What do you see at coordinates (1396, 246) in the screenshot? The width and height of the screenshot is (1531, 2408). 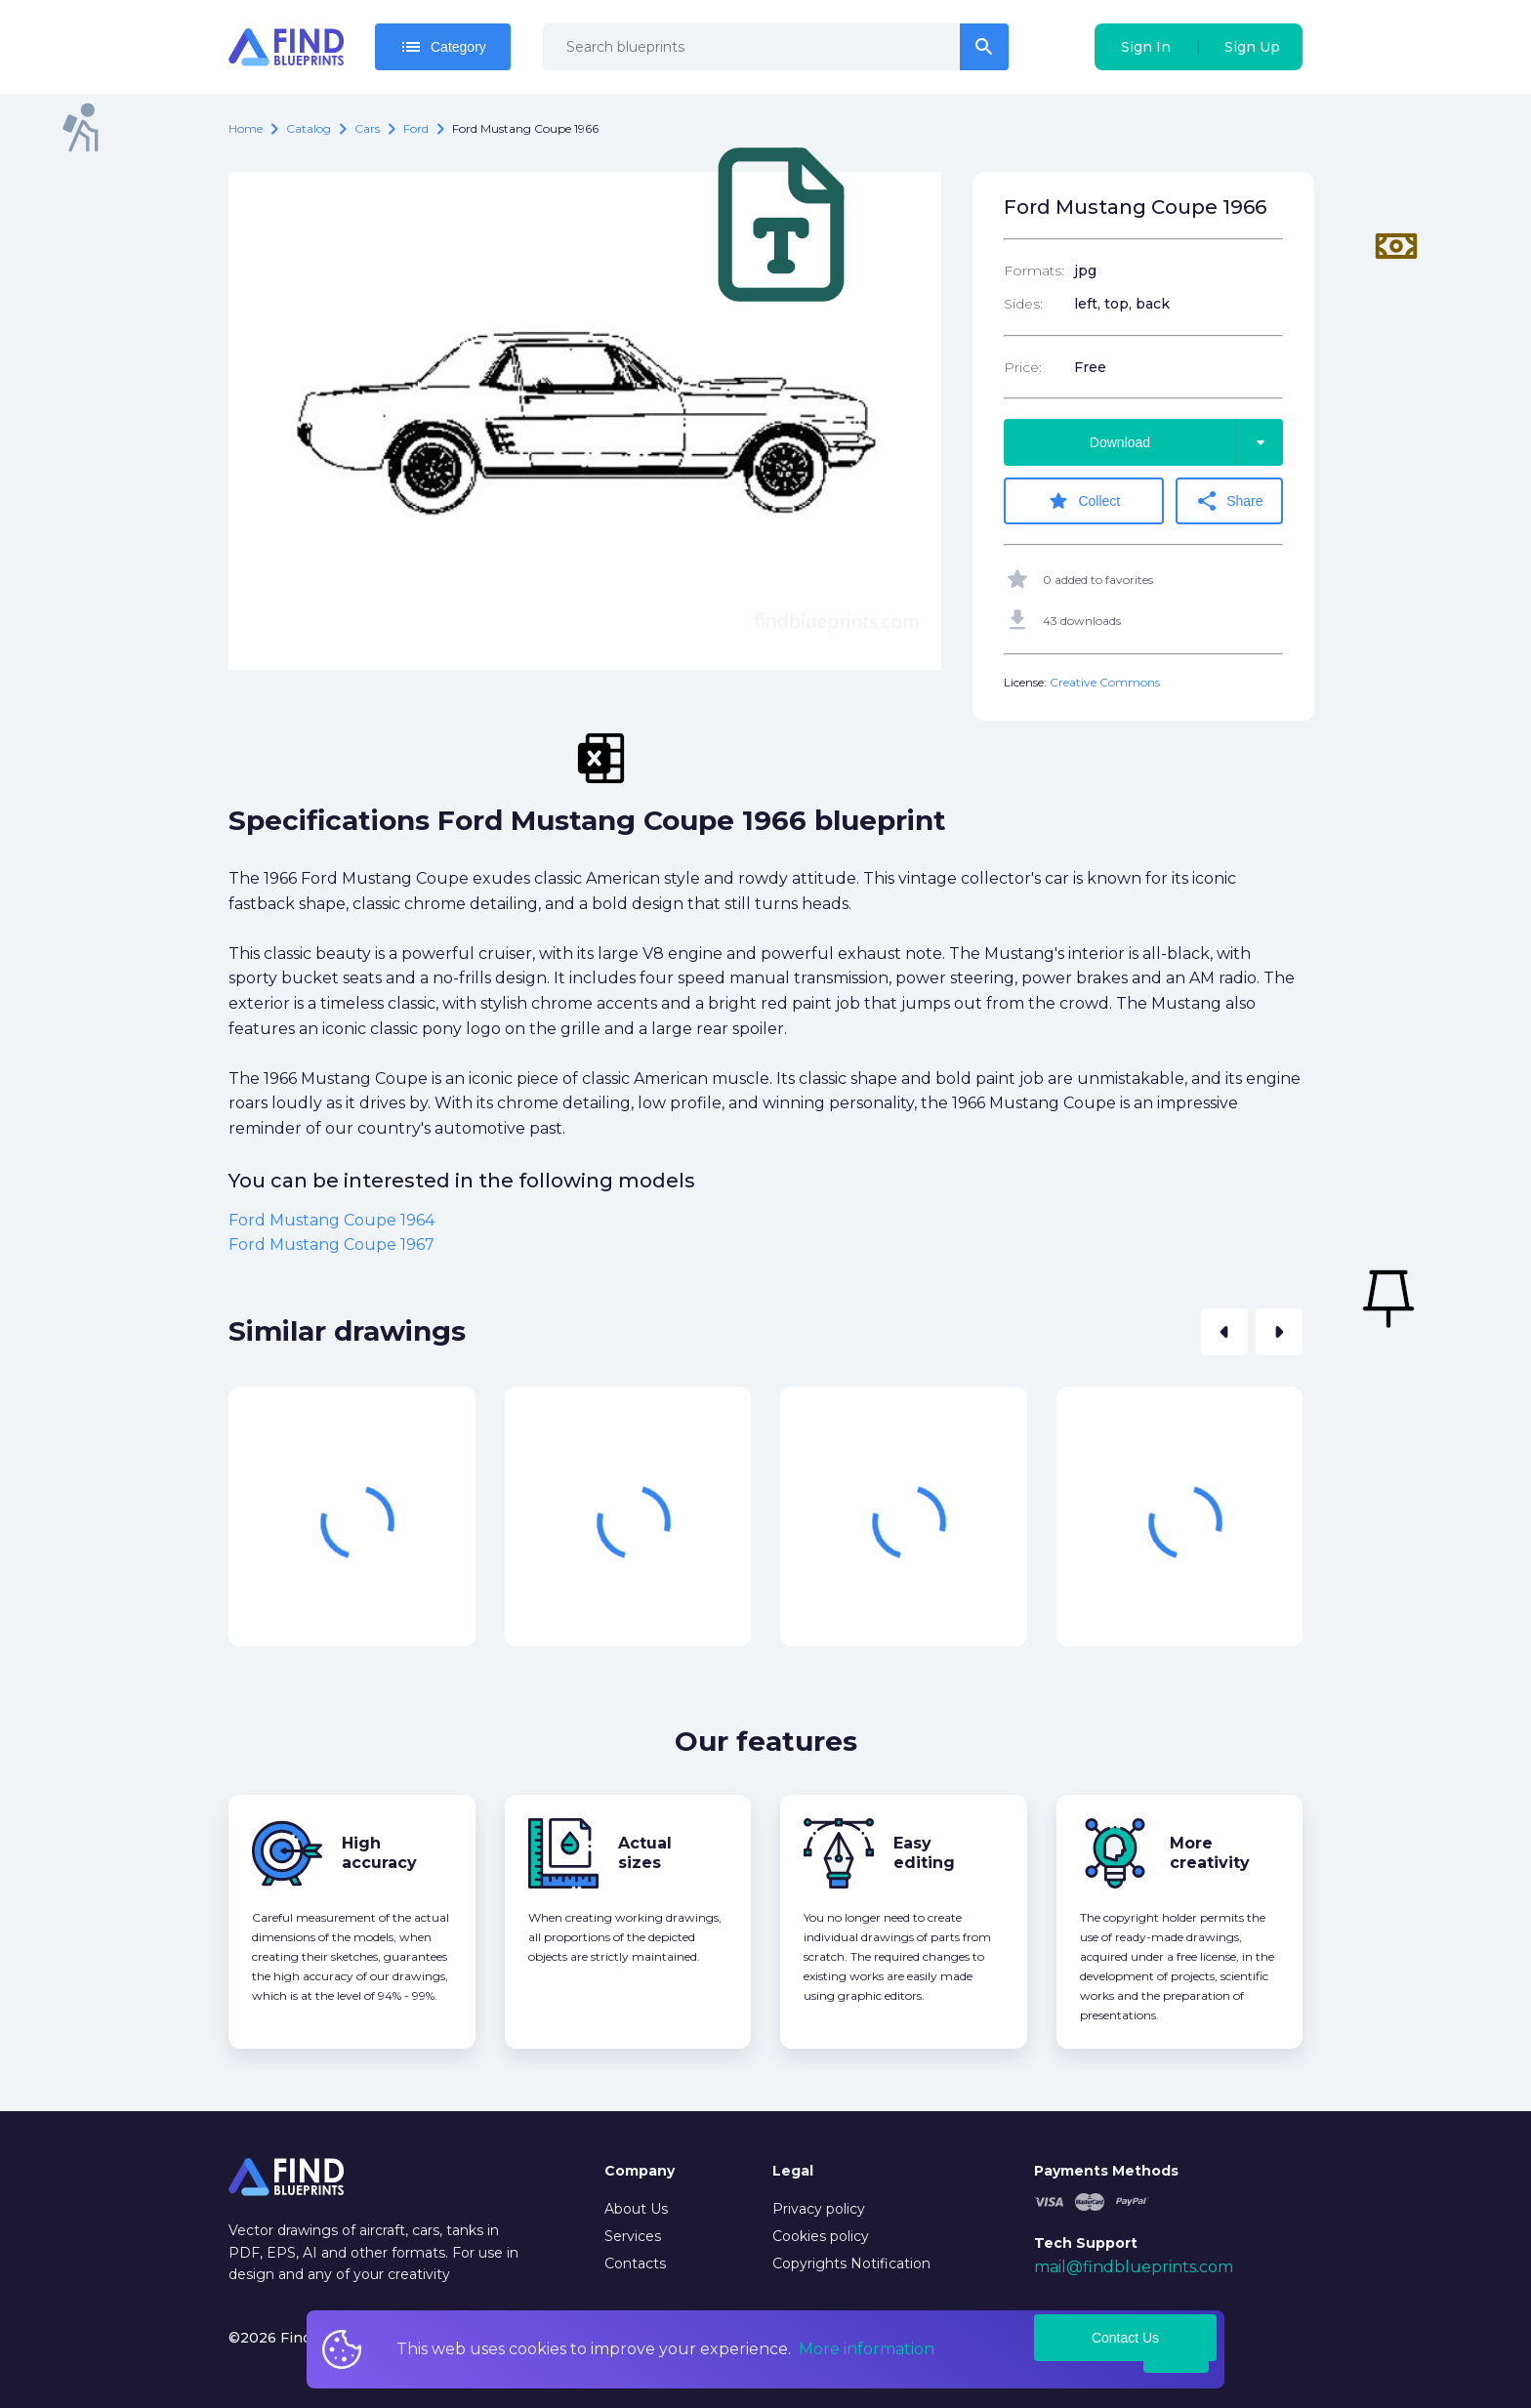 I see `view account balance or funds` at bounding box center [1396, 246].